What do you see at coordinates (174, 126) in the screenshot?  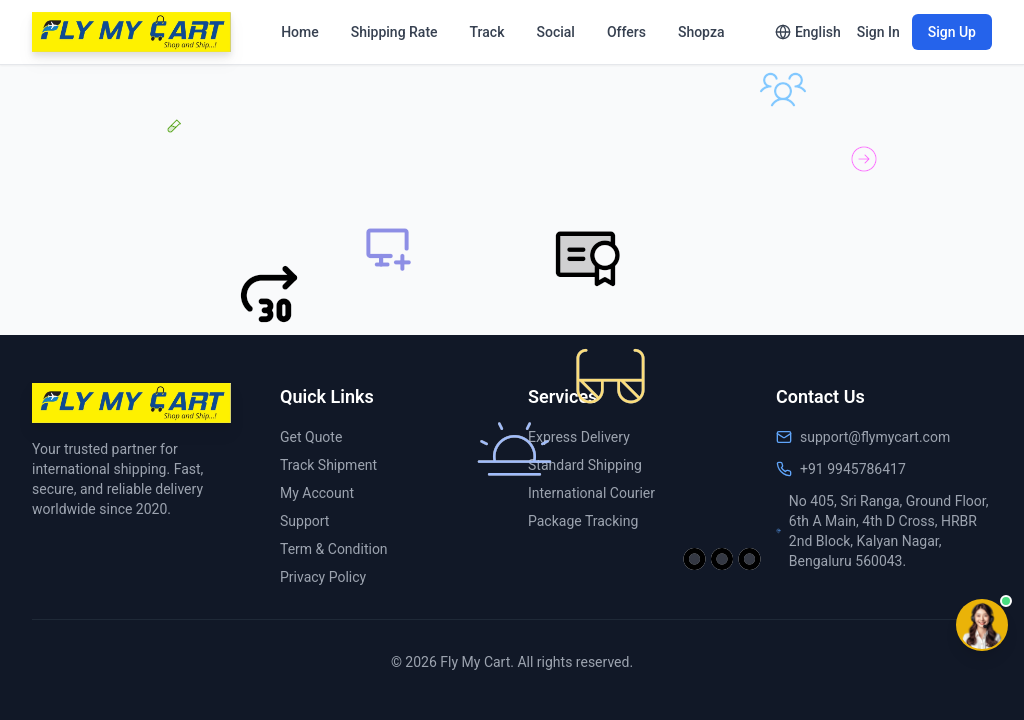 I see `access lab or experimental features` at bounding box center [174, 126].